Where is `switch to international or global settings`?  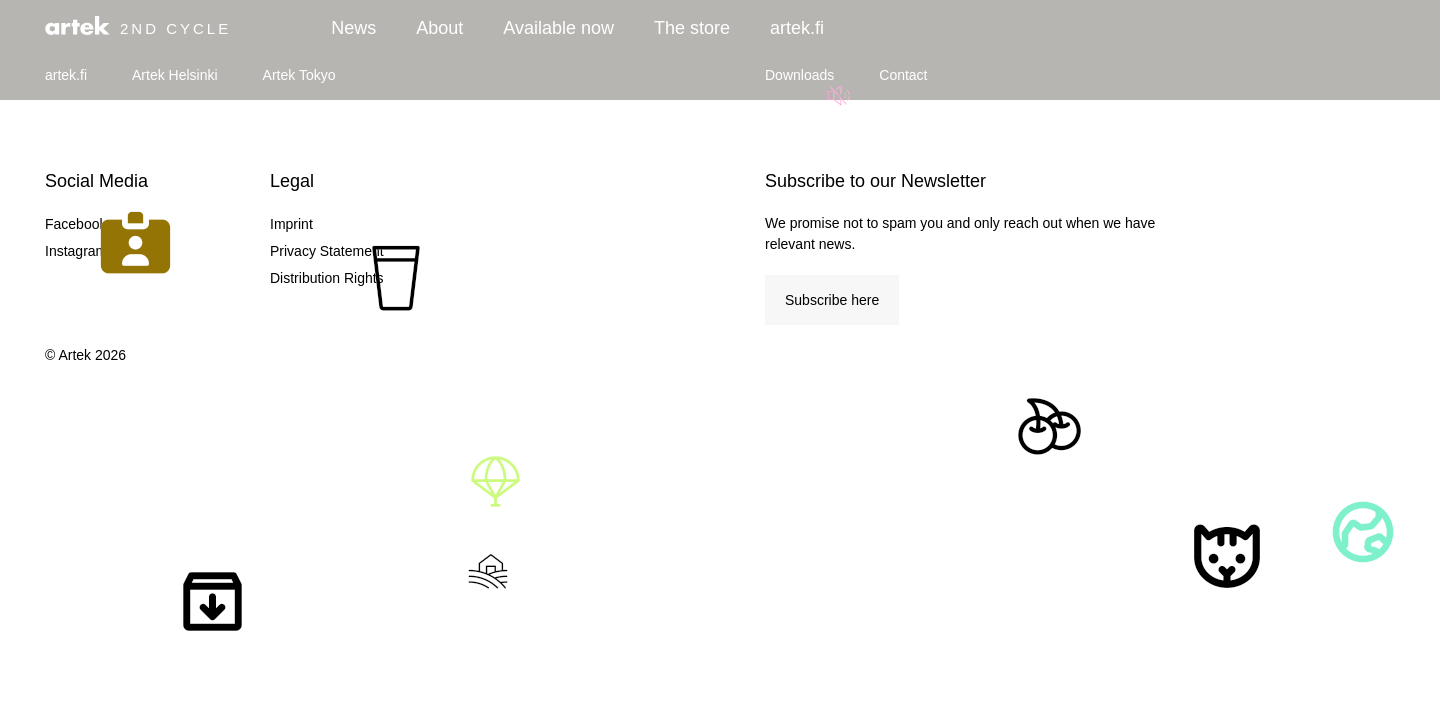
switch to international or global settings is located at coordinates (1363, 532).